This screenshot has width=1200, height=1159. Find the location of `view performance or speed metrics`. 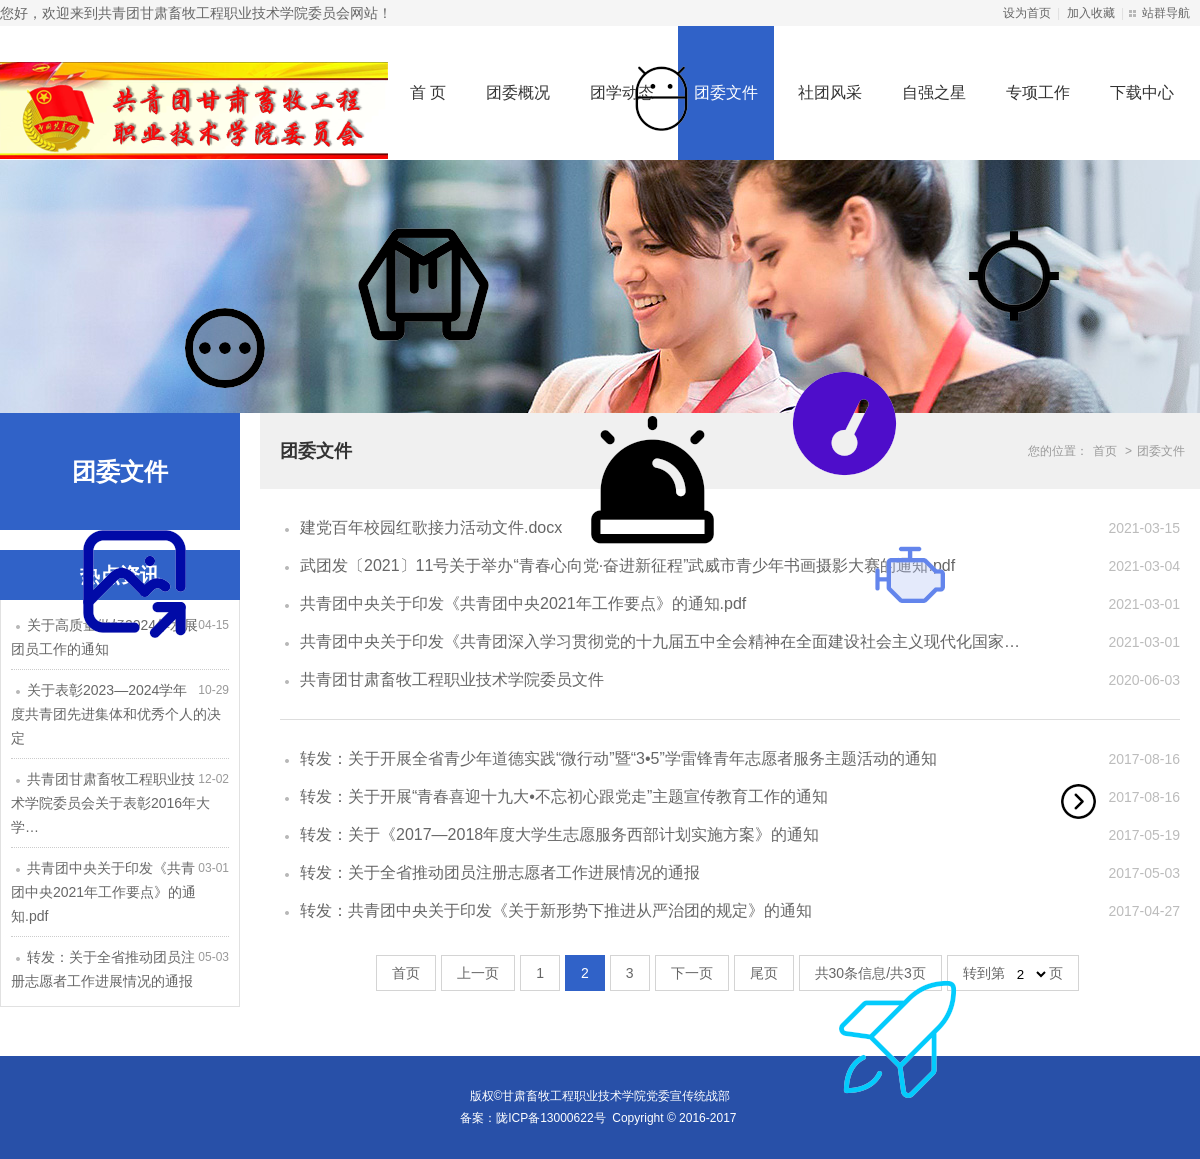

view performance or speed metrics is located at coordinates (844, 423).